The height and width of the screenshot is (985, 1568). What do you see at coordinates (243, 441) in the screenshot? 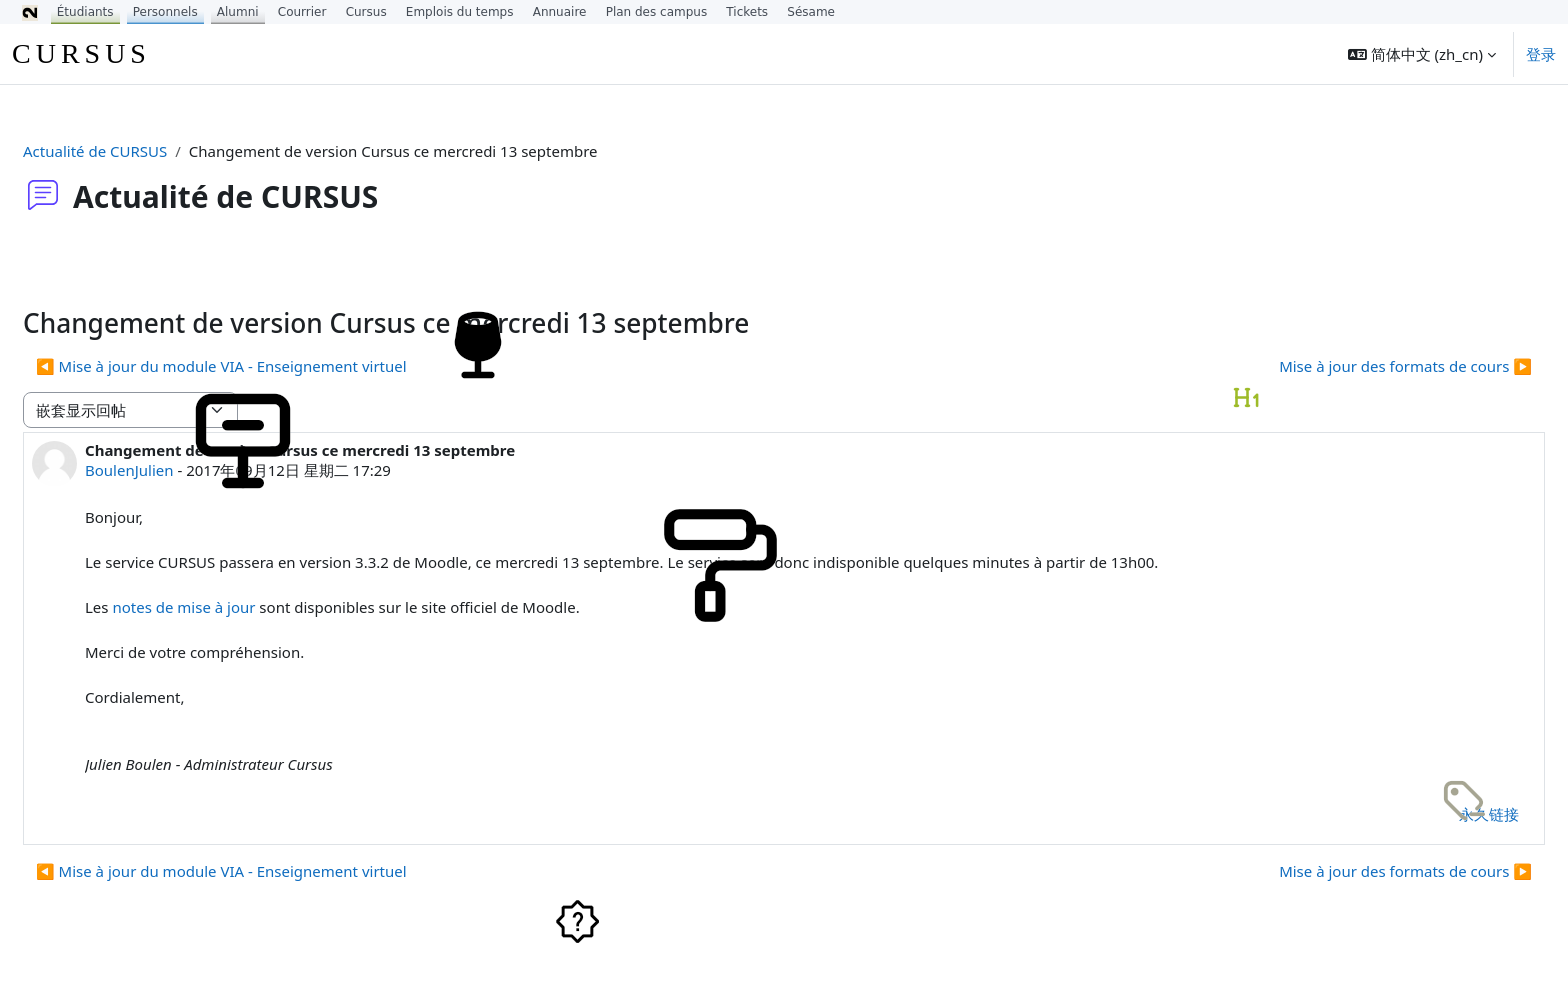
I see `indicates a reserved spot or area` at bounding box center [243, 441].